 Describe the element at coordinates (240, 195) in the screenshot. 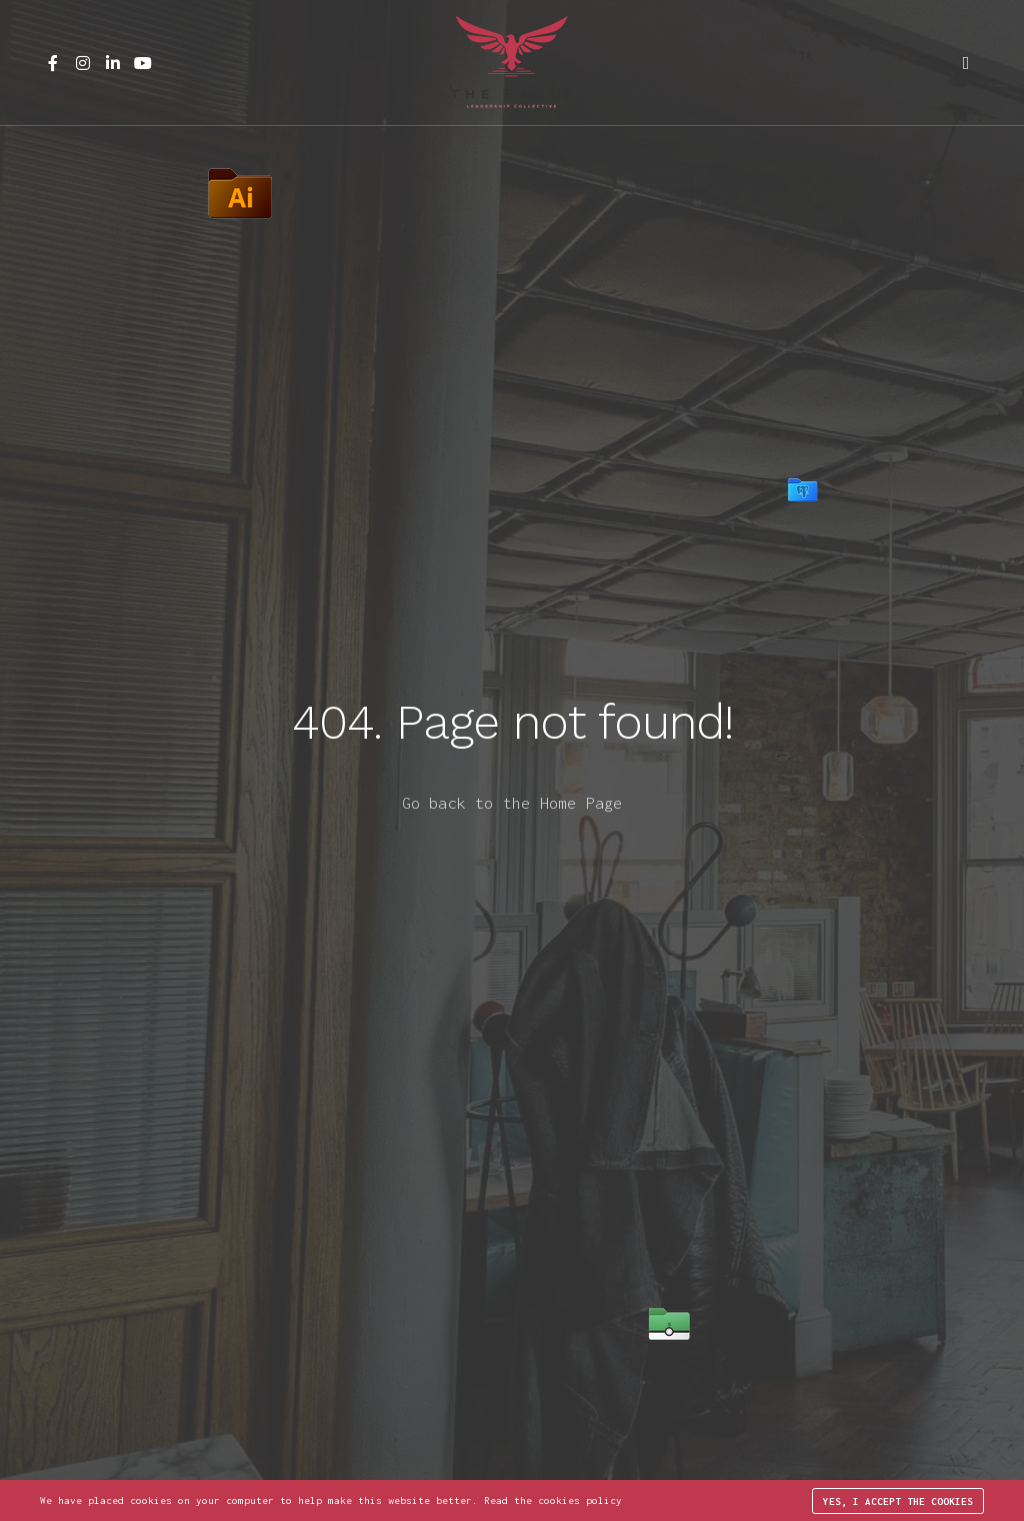

I see `open folder containing adobe illustrator files` at that location.